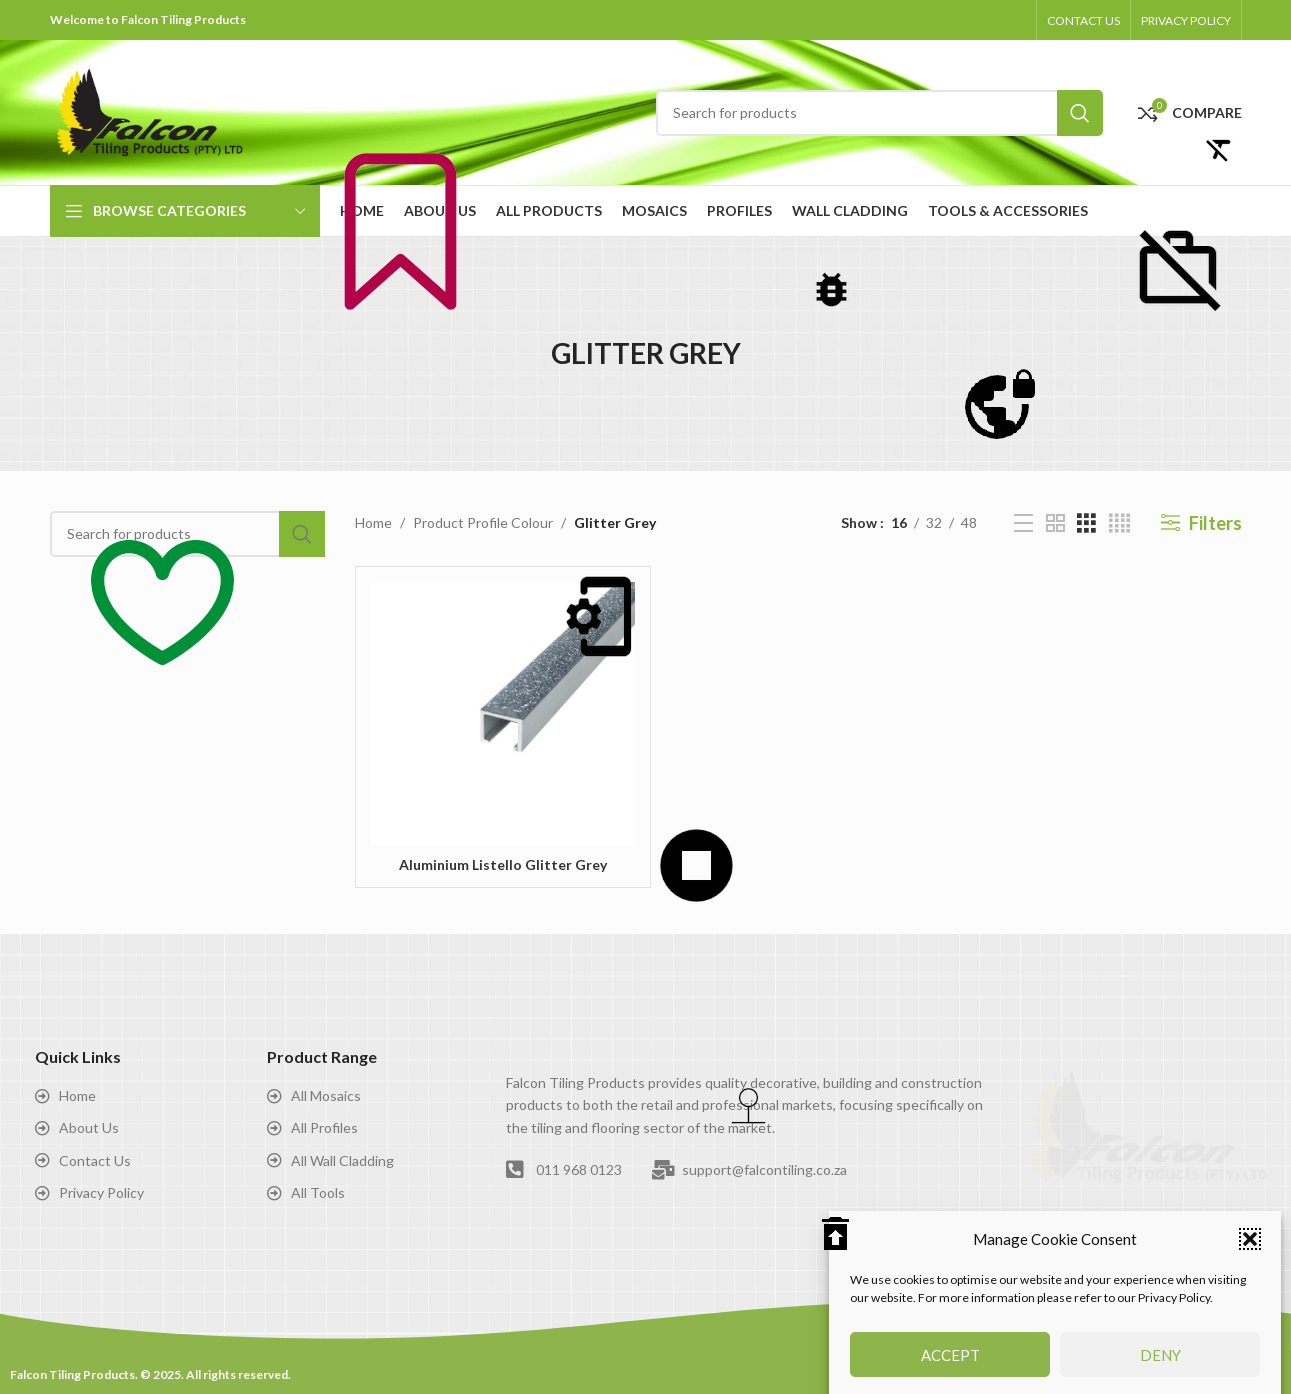 Image resolution: width=1291 pixels, height=1394 pixels. What do you see at coordinates (1178, 269) in the screenshot?
I see `work mode disabled or unavailable` at bounding box center [1178, 269].